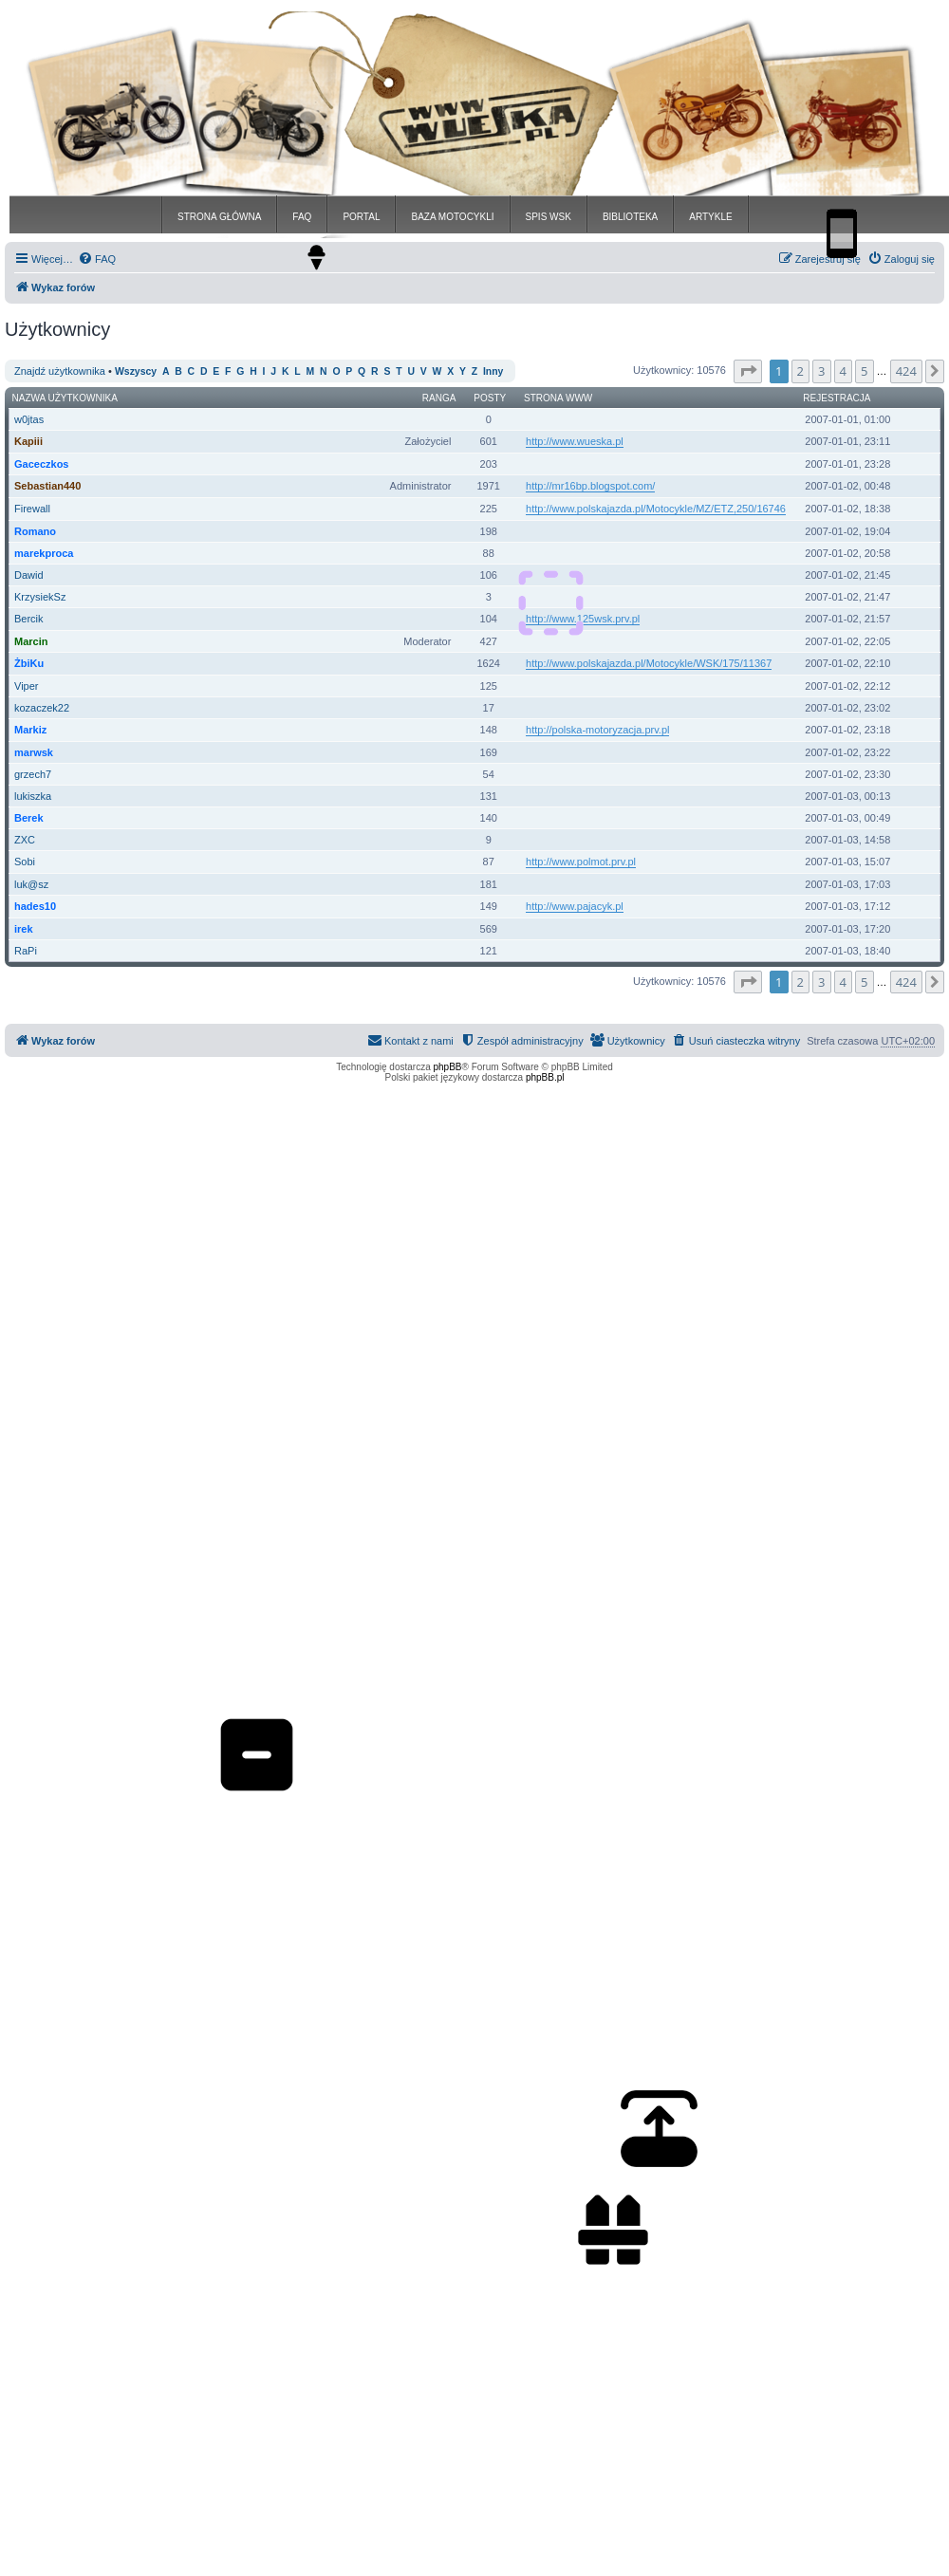 Image resolution: width=949 pixels, height=2576 pixels. Describe the element at coordinates (550, 602) in the screenshot. I see `create a selection area or marquee tool` at that location.